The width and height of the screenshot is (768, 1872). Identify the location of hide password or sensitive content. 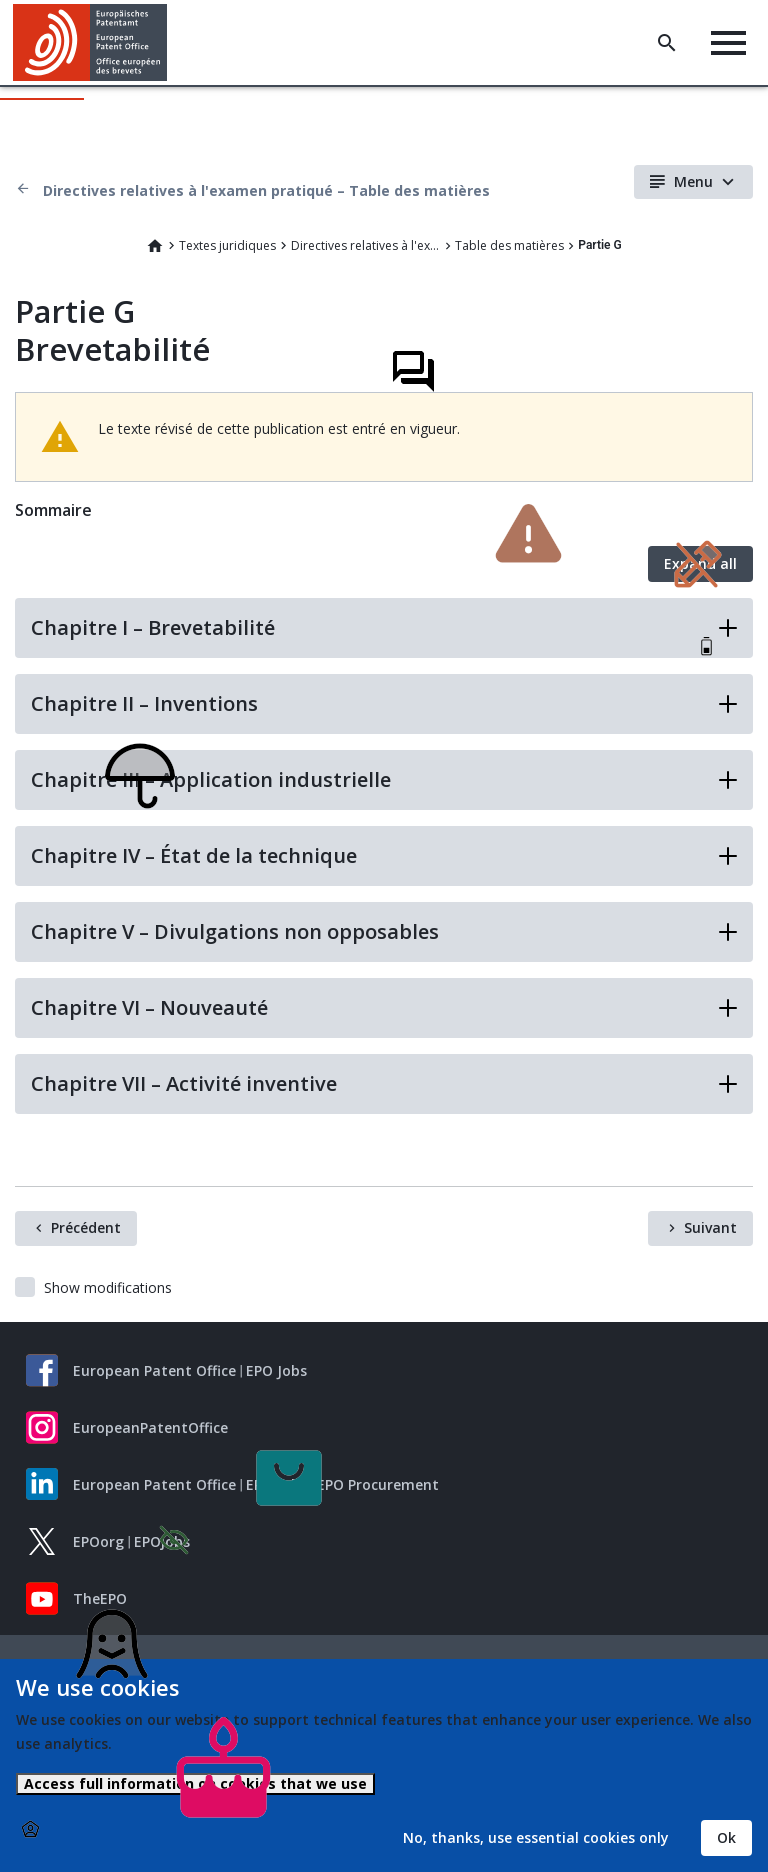
(174, 1540).